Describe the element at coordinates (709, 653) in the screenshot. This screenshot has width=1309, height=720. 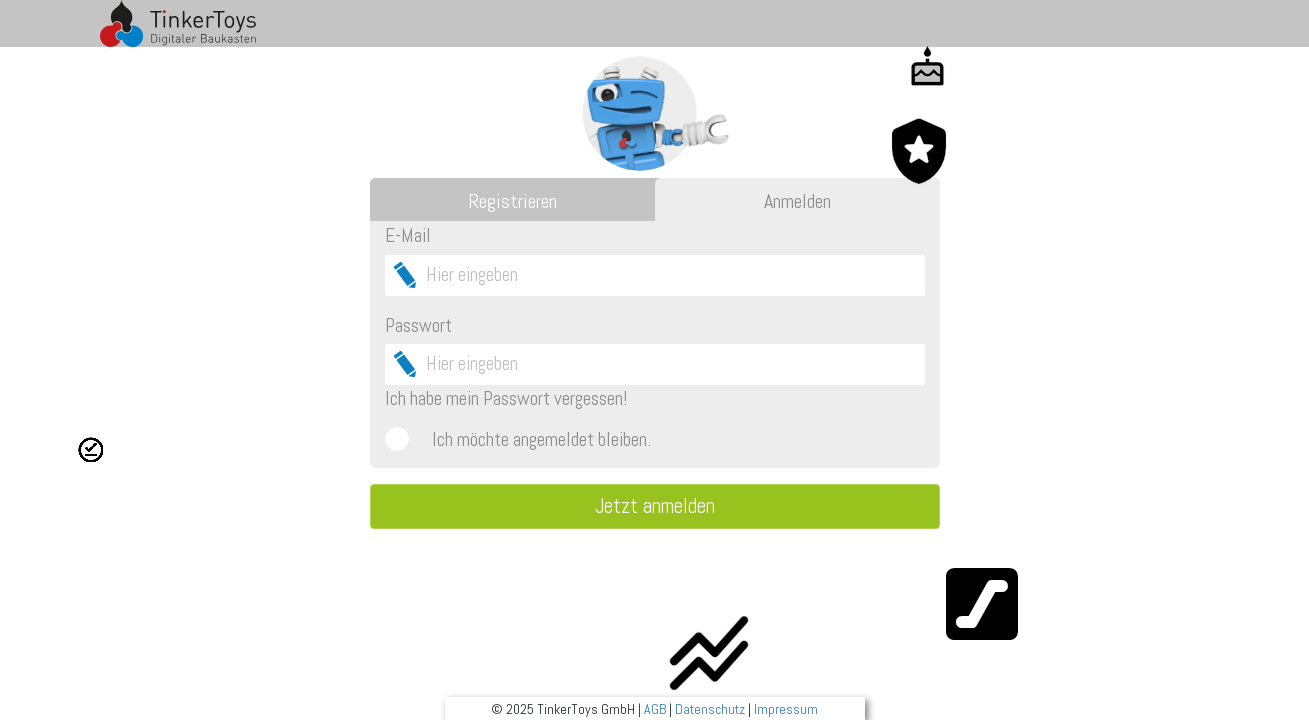
I see `view stacked line chart data` at that location.